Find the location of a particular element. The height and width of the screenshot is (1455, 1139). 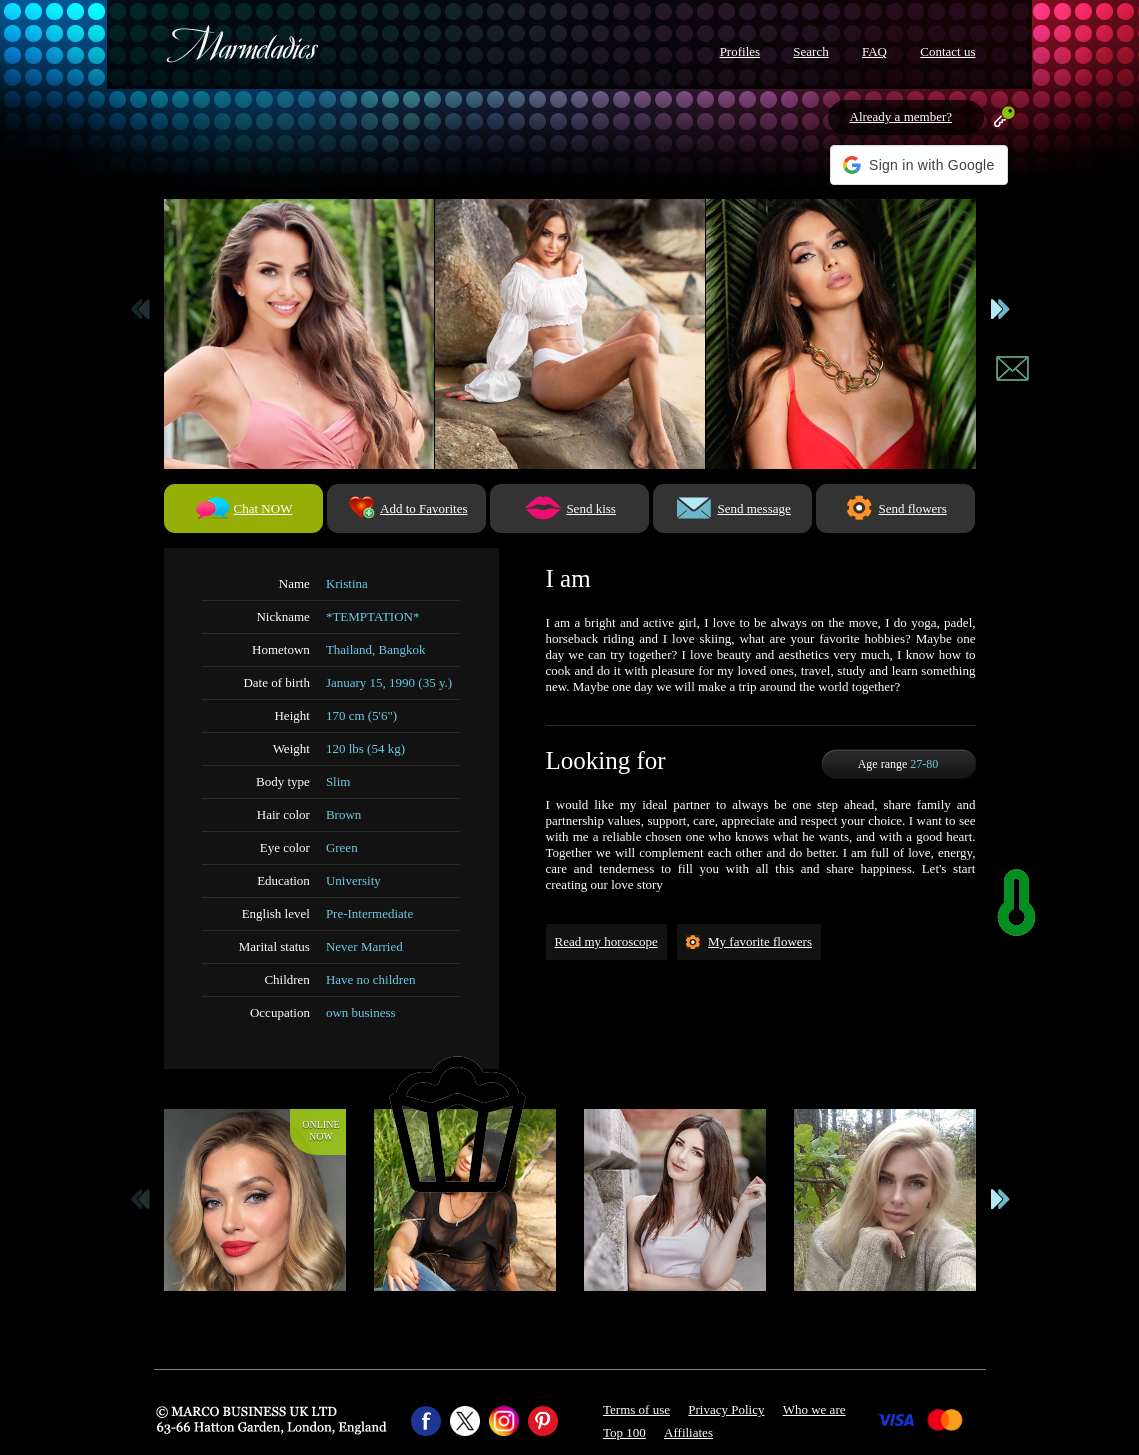

indicates maximum temperature level is located at coordinates (1016, 902).